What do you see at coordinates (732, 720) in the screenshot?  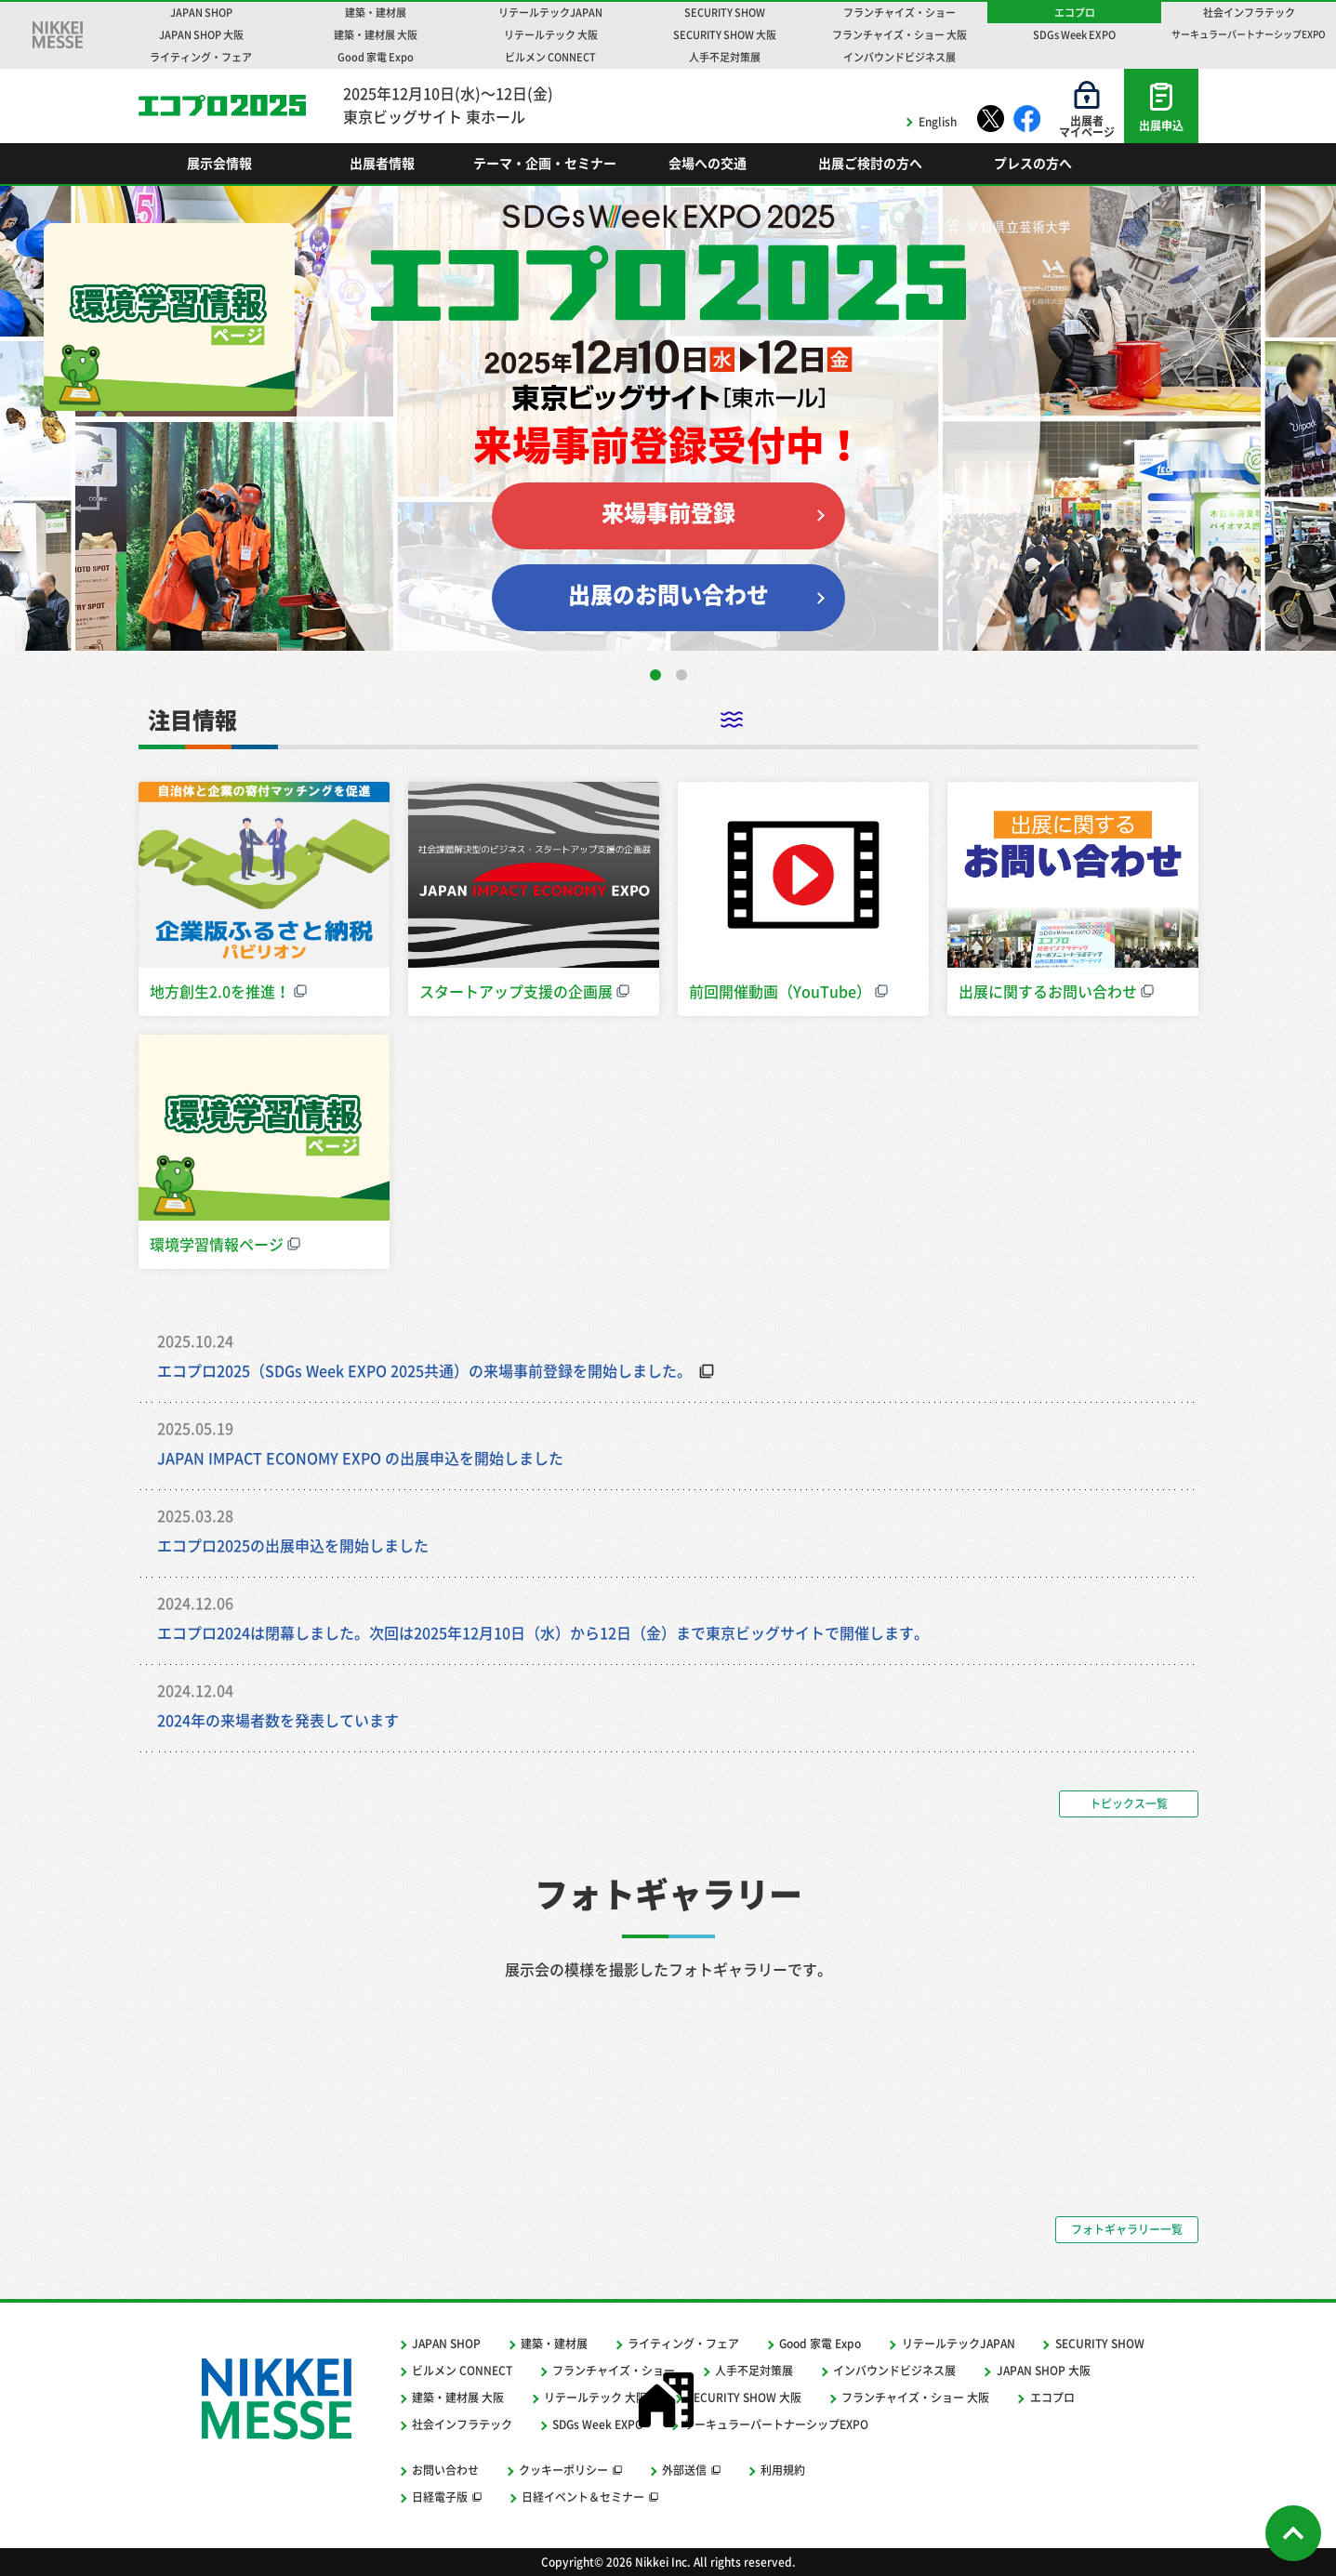 I see `indicates water or aquatic features` at bounding box center [732, 720].